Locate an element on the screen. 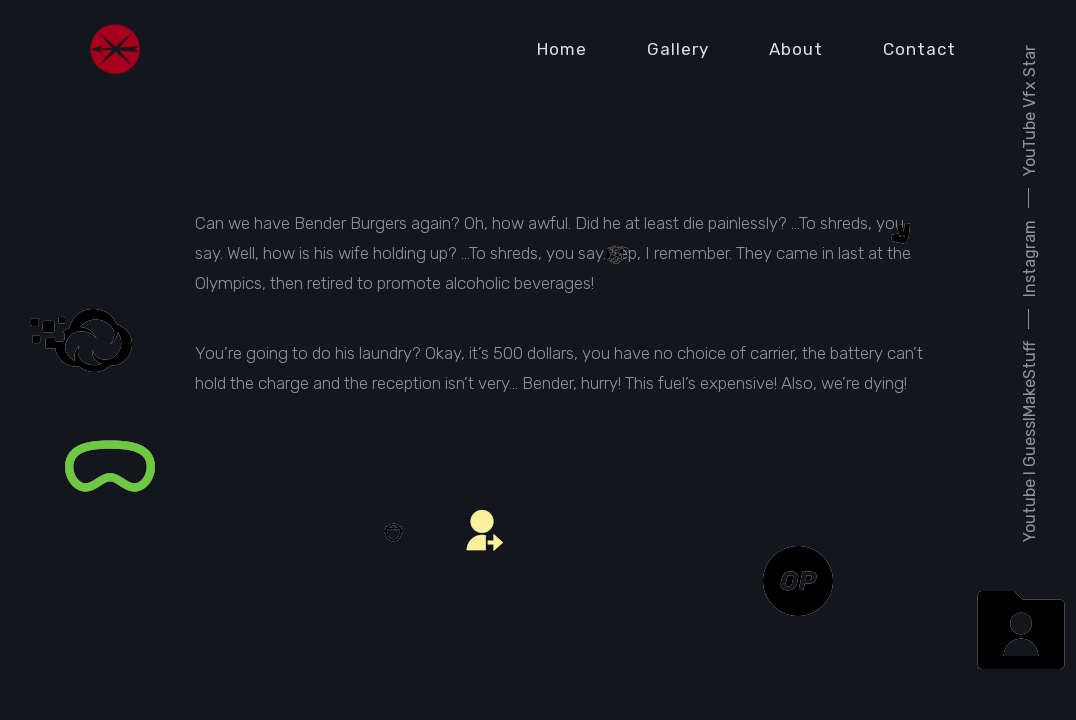 The width and height of the screenshot is (1076, 720). sympy python library logo is located at coordinates (618, 254).